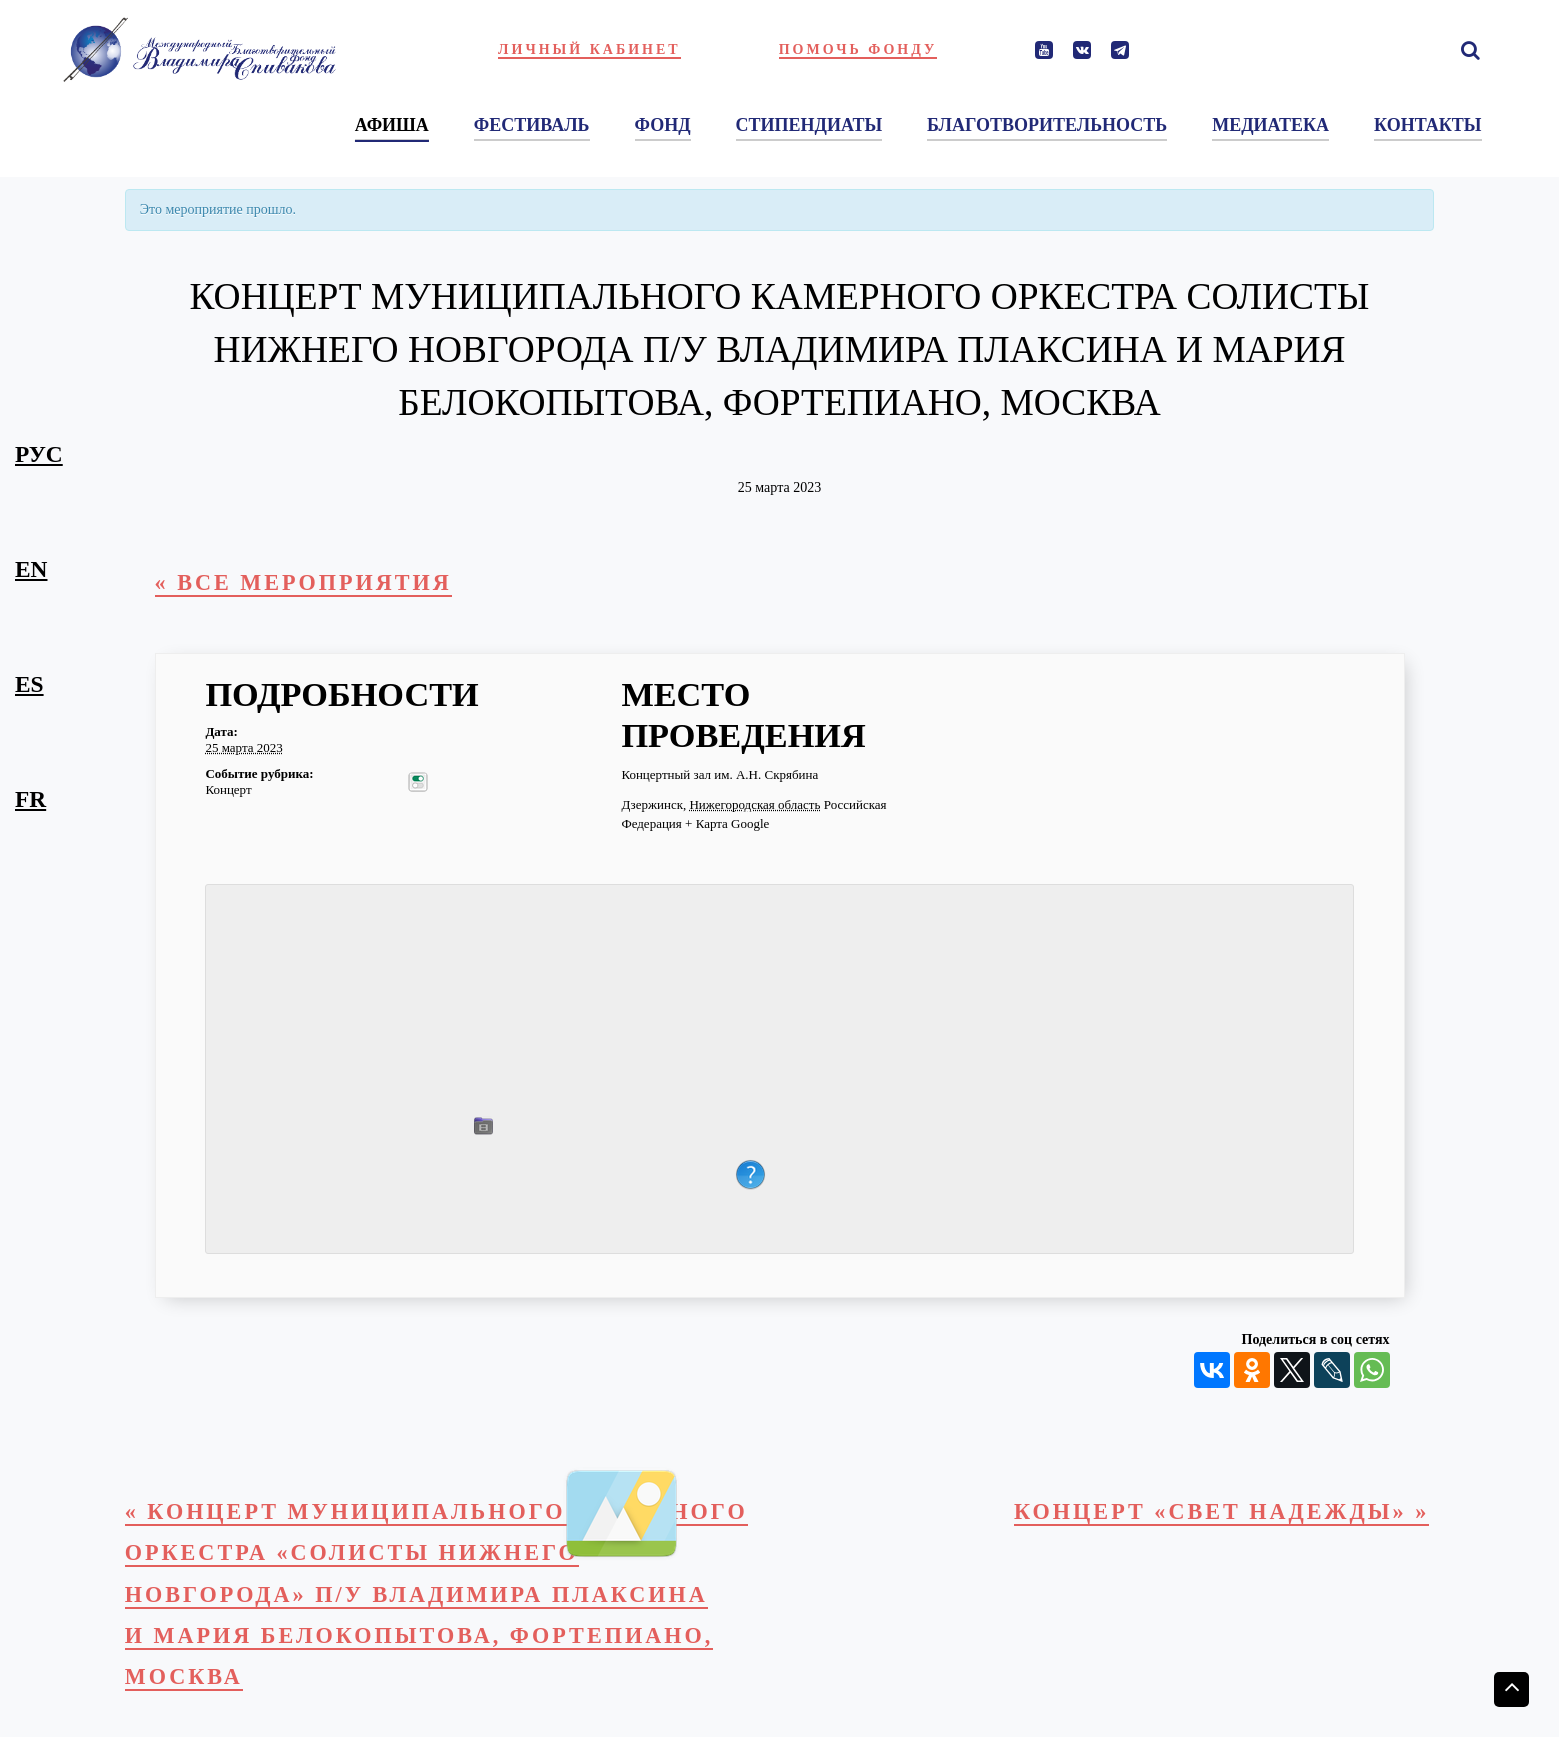 Image resolution: width=1559 pixels, height=1737 pixels. Describe the element at coordinates (418, 782) in the screenshot. I see `open desktop preferences and settings` at that location.